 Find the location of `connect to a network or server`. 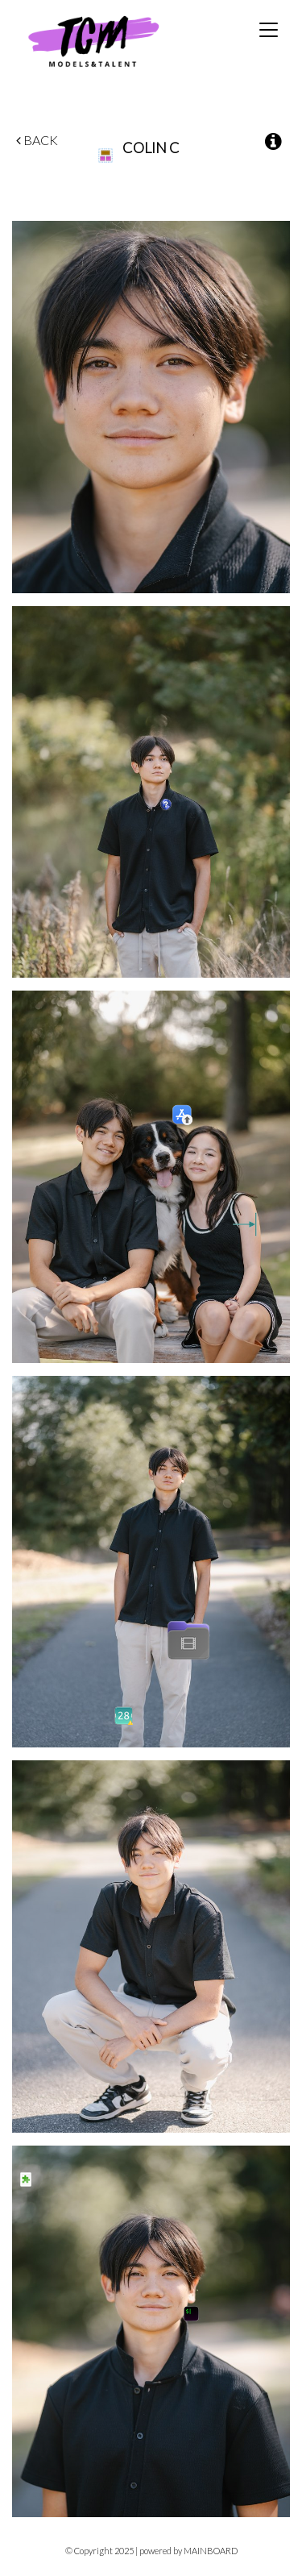

connect to a network or server is located at coordinates (166, 804).